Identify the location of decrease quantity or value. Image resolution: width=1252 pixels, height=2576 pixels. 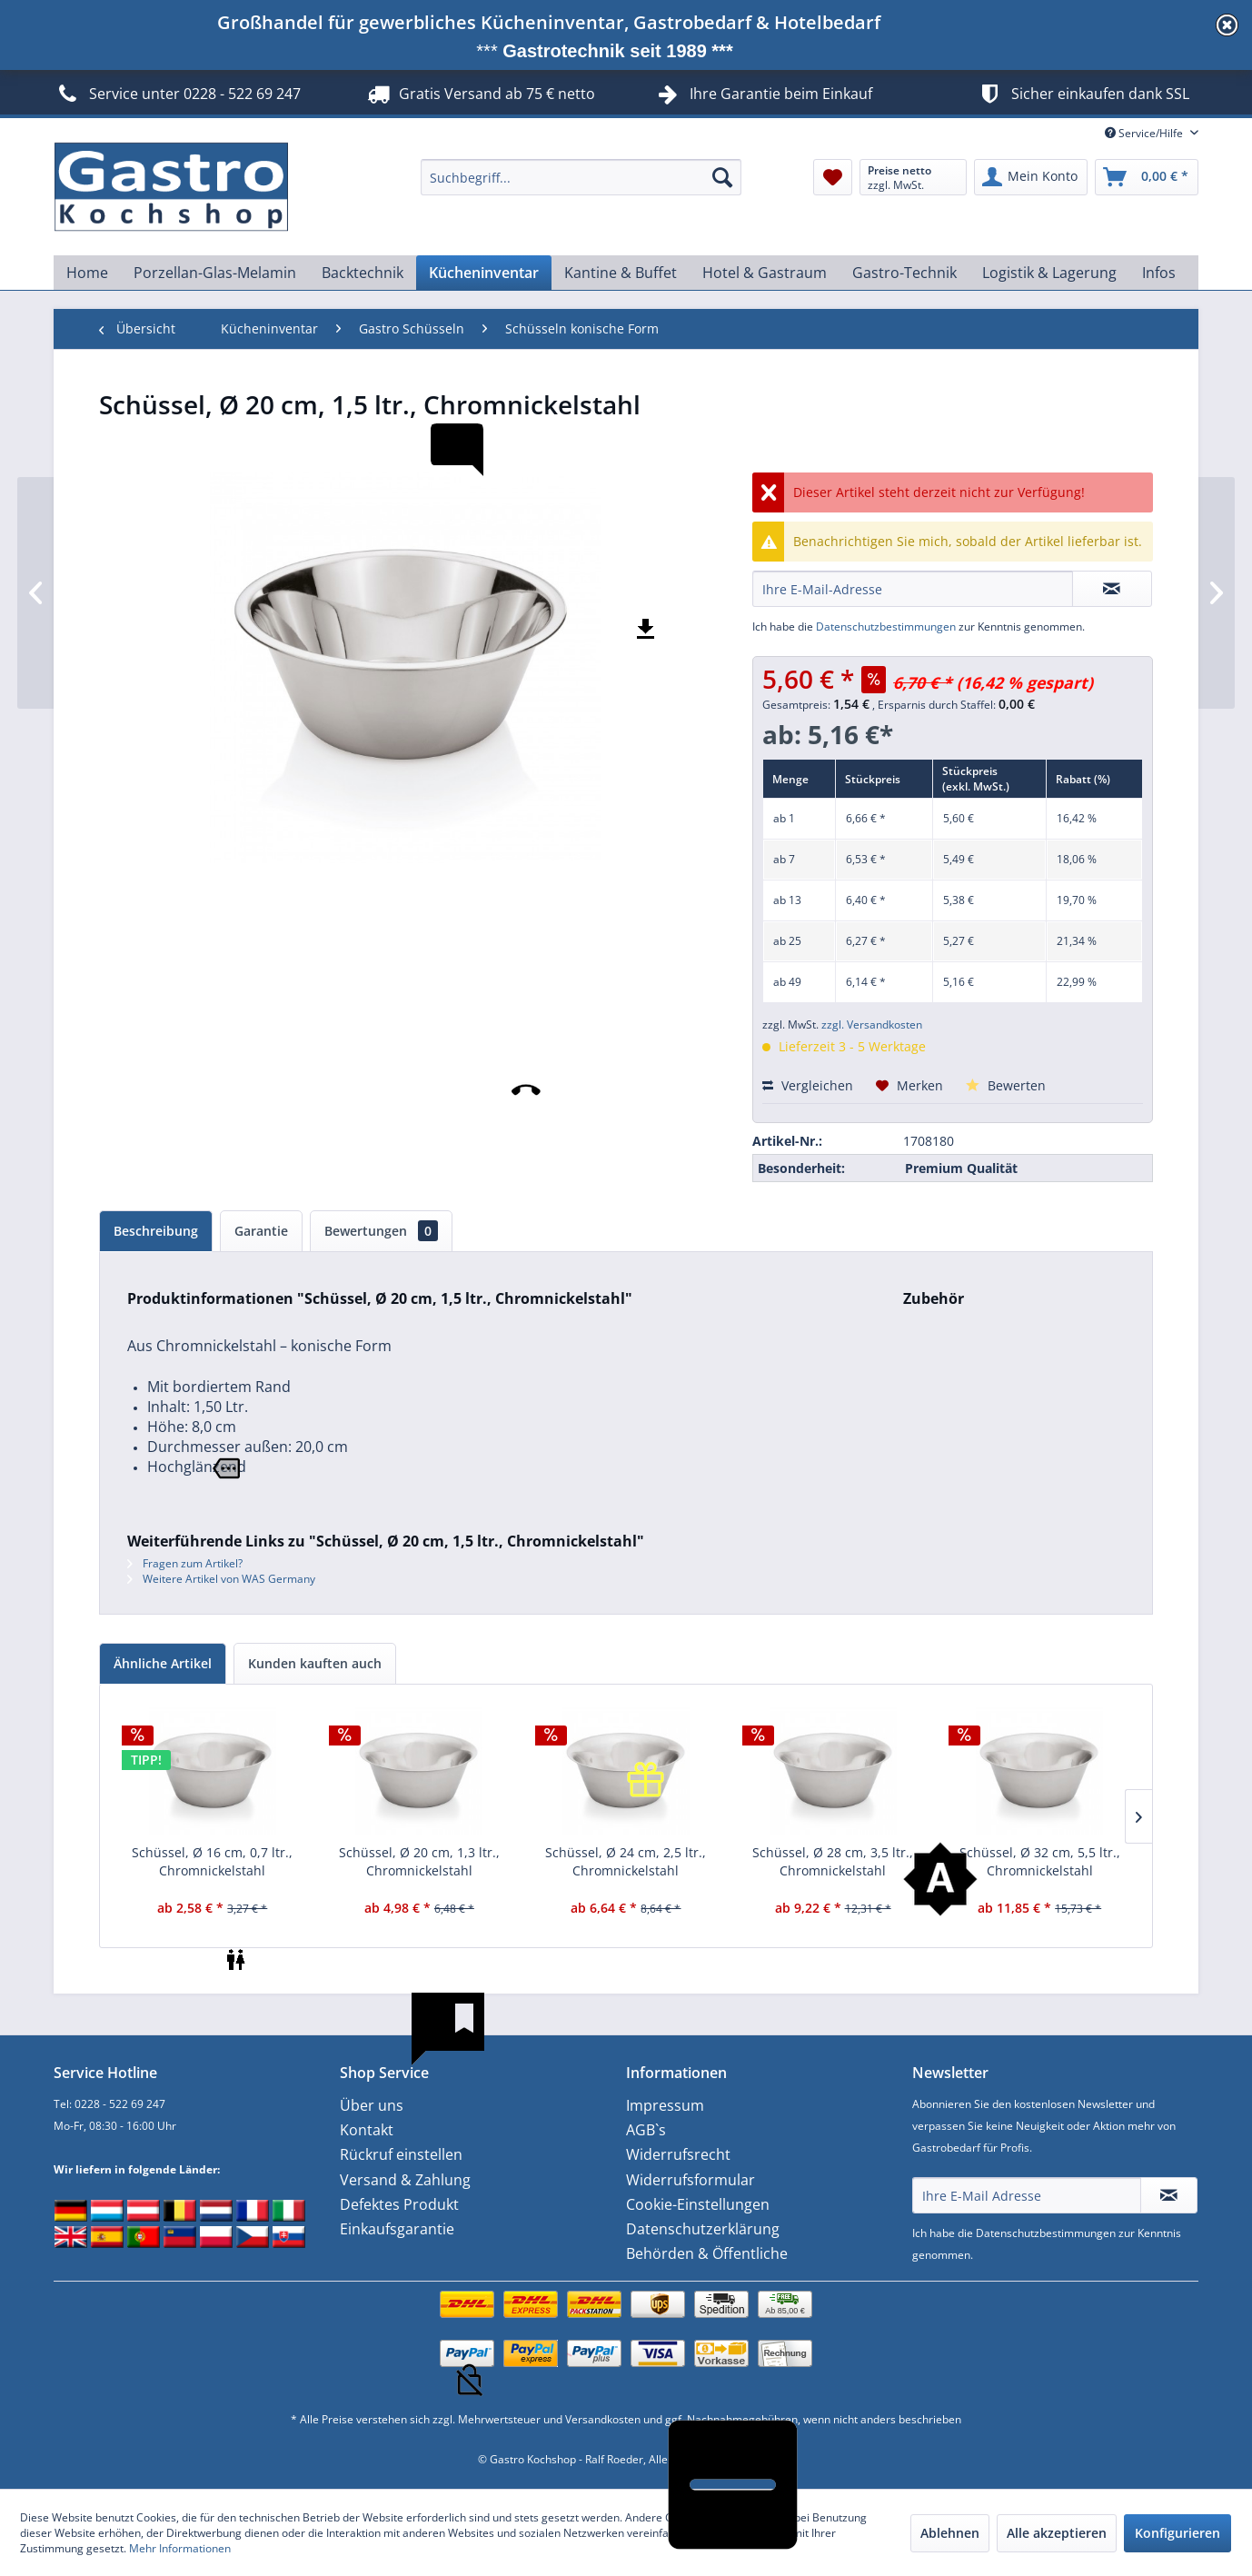
(732, 2484).